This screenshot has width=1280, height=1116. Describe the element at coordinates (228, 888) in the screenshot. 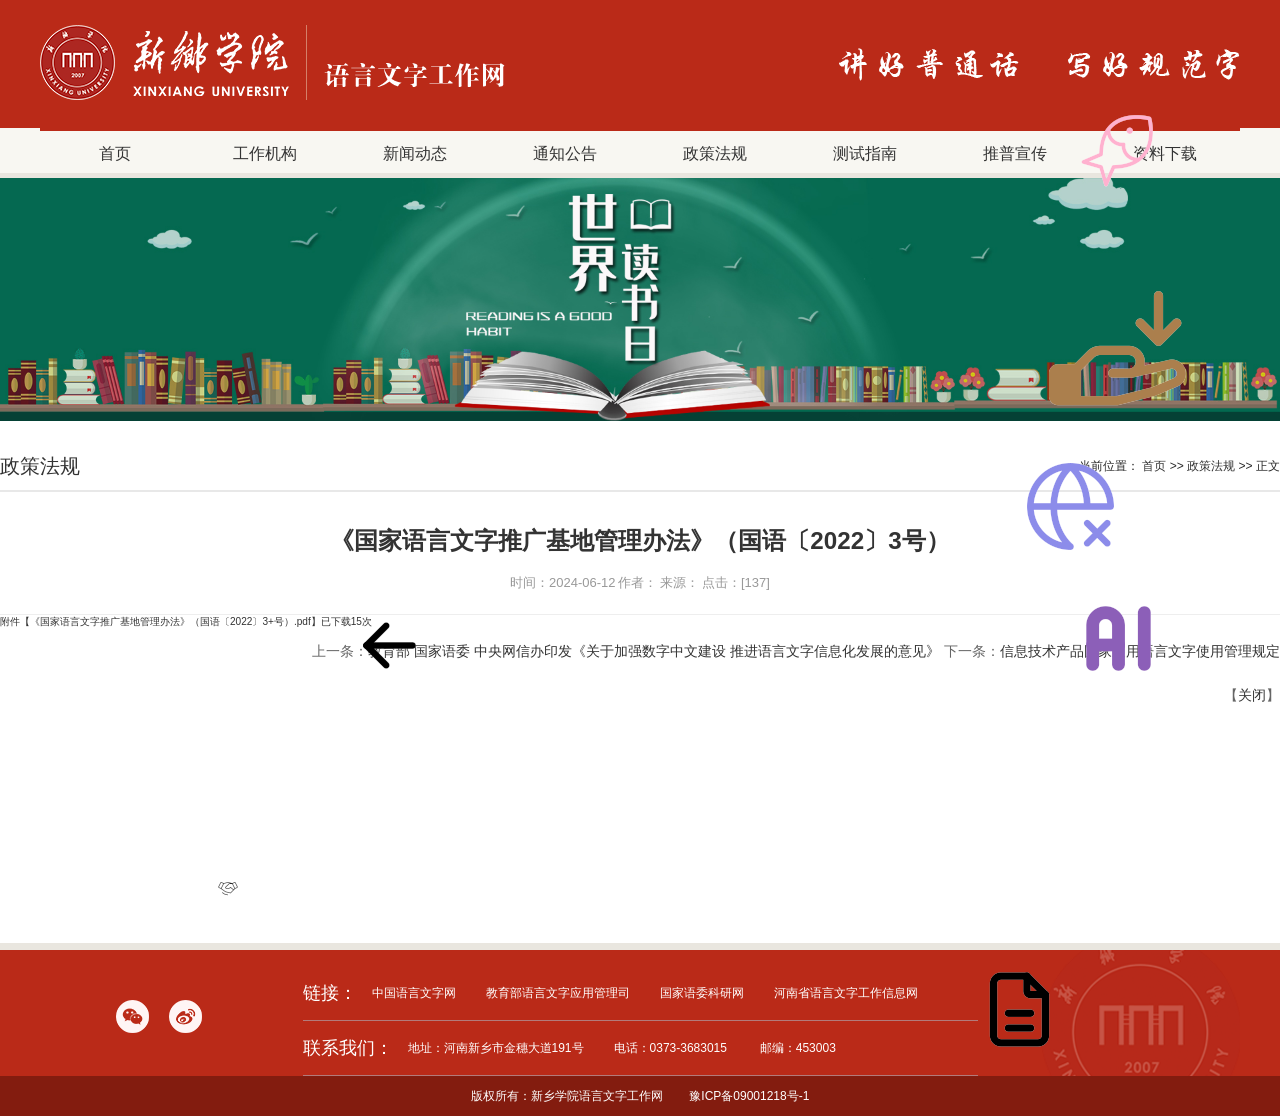

I see `indicates a partnership or collaboration feature` at that location.